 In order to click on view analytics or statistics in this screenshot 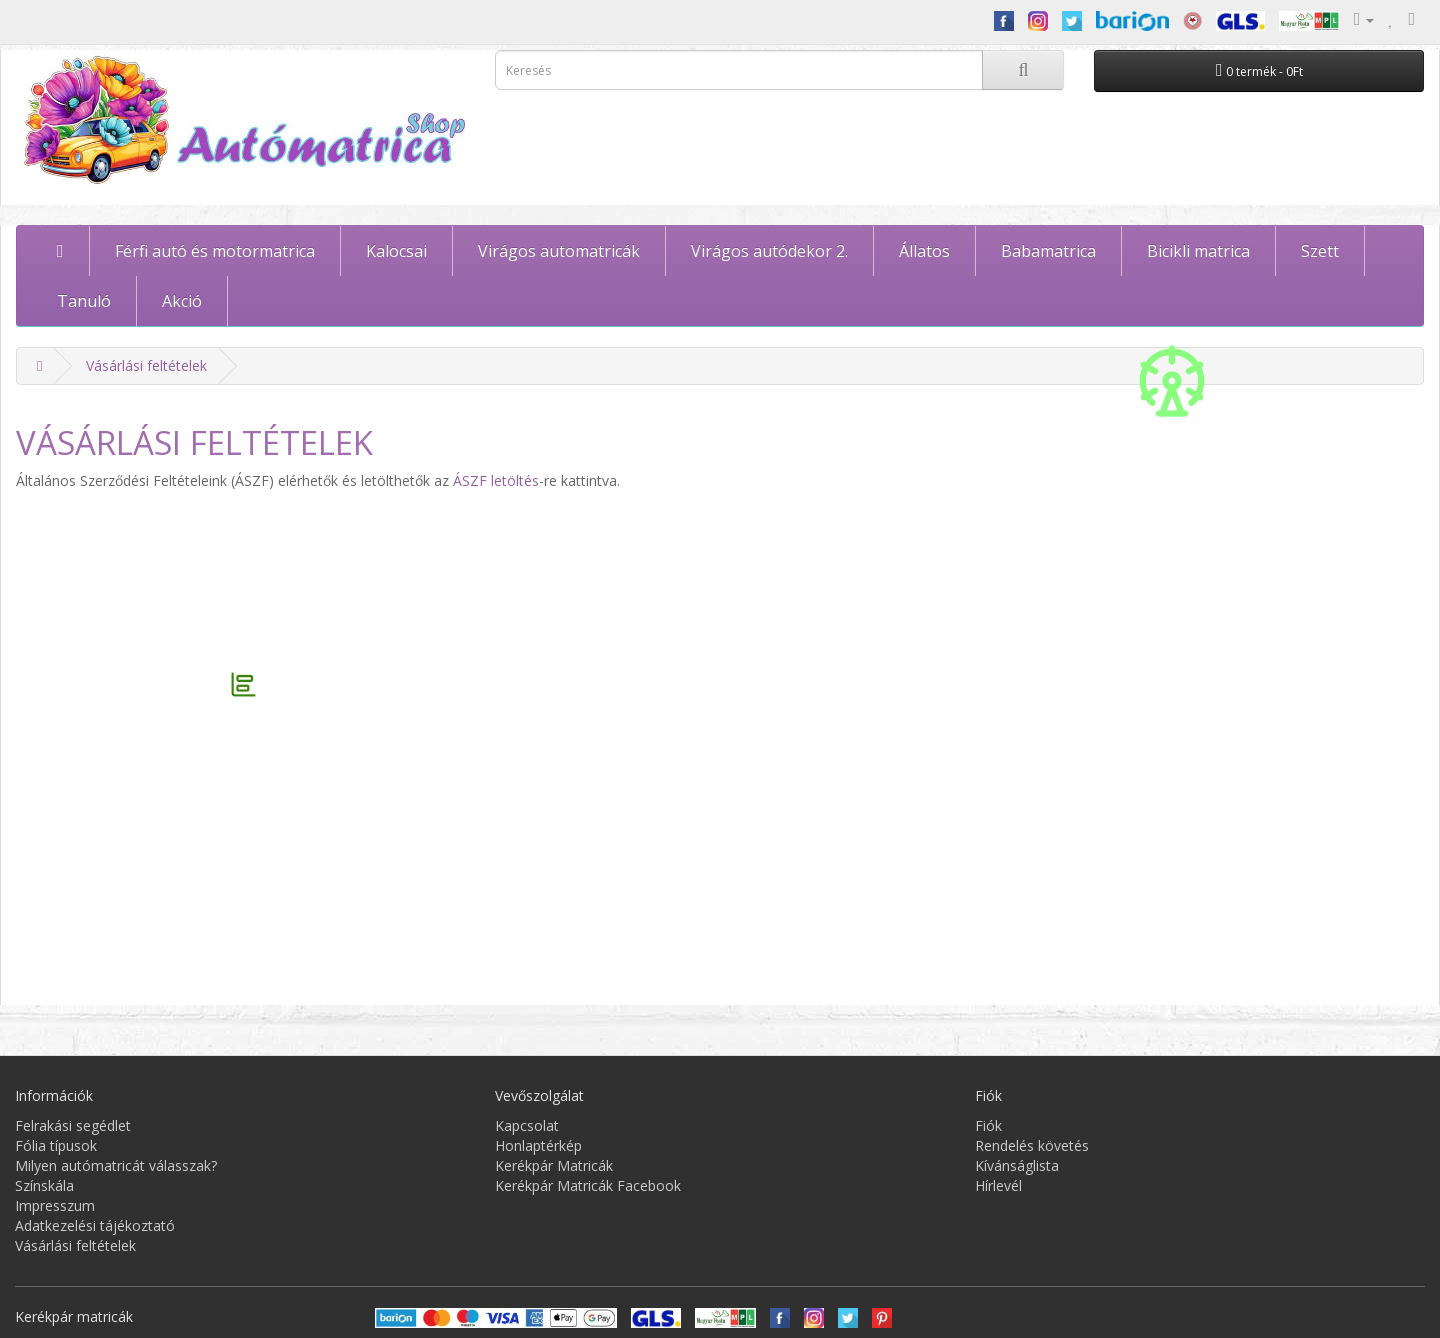, I will do `click(243, 684)`.